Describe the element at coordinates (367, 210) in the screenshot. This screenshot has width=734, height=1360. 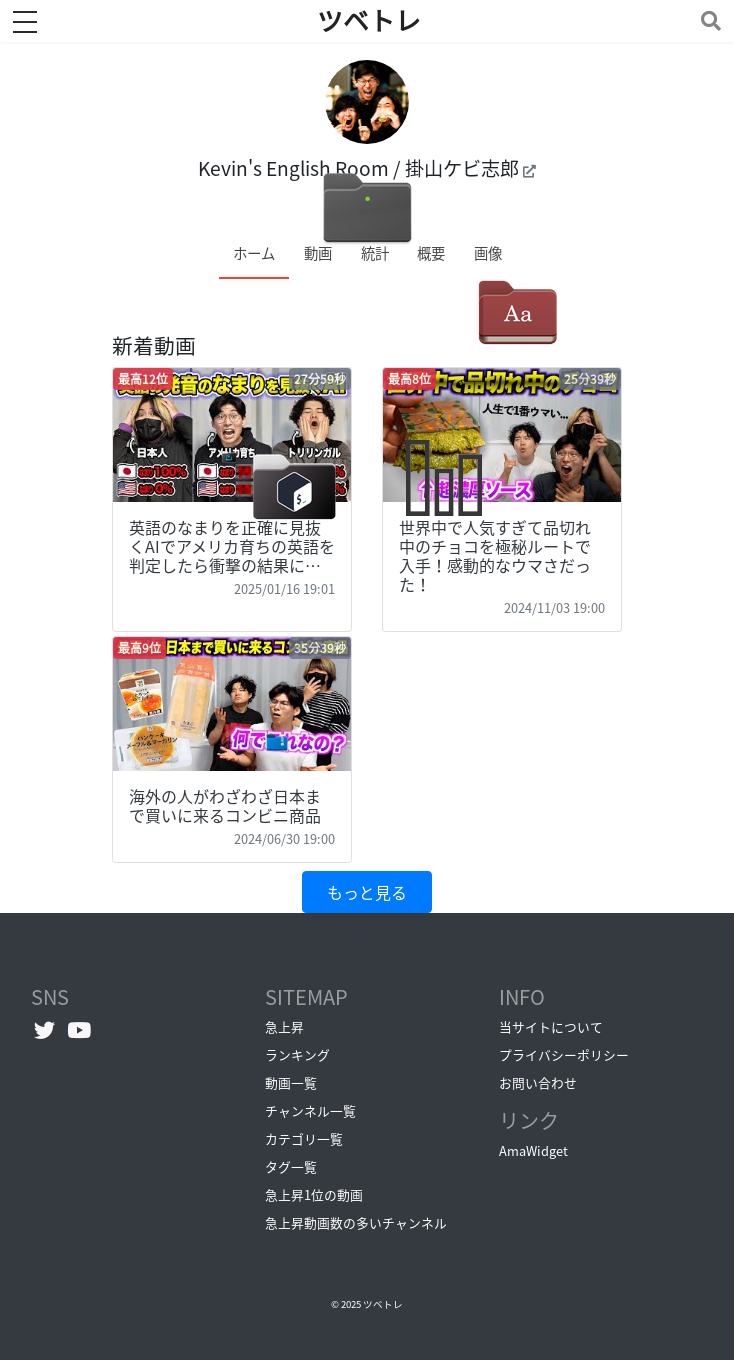
I see `access network server files` at that location.